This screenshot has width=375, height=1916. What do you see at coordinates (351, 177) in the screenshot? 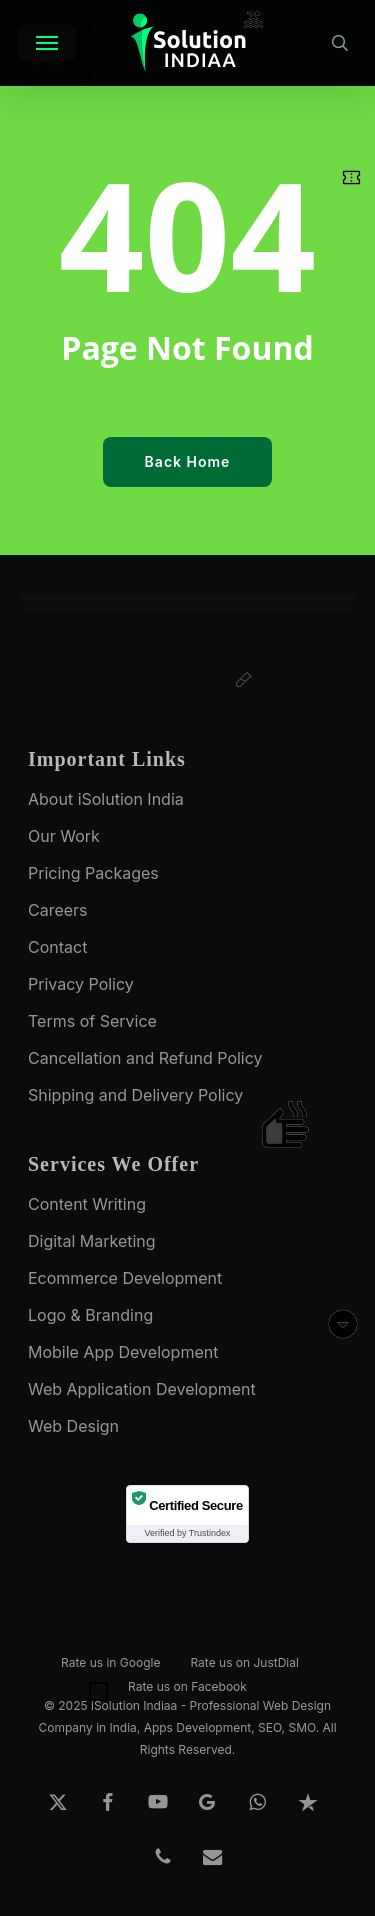
I see `view your tickets or passes` at bounding box center [351, 177].